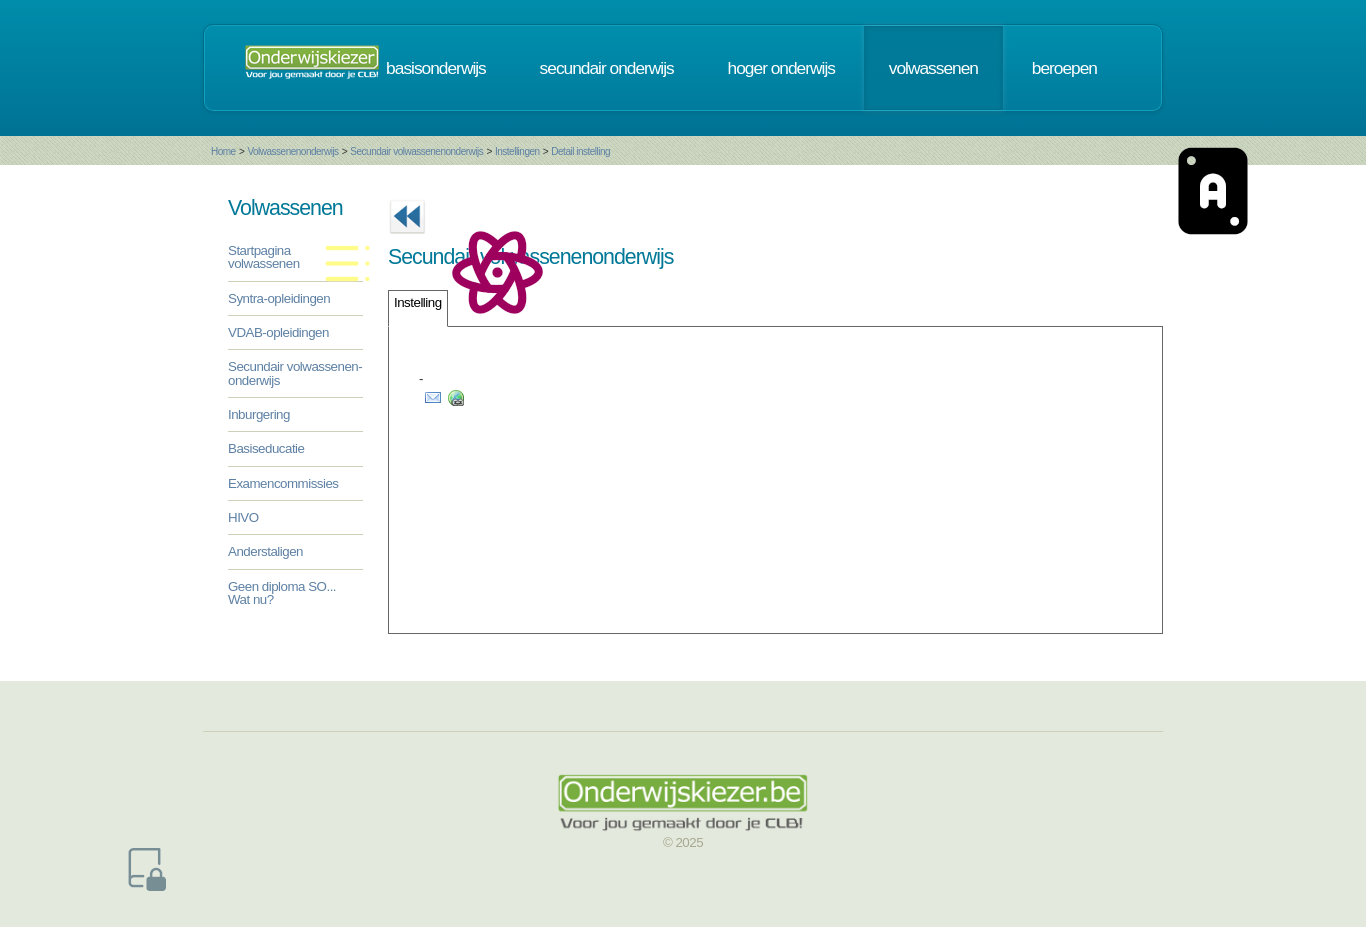 The height and width of the screenshot is (927, 1366). What do you see at coordinates (497, 272) in the screenshot?
I see `react native framework logo` at bounding box center [497, 272].